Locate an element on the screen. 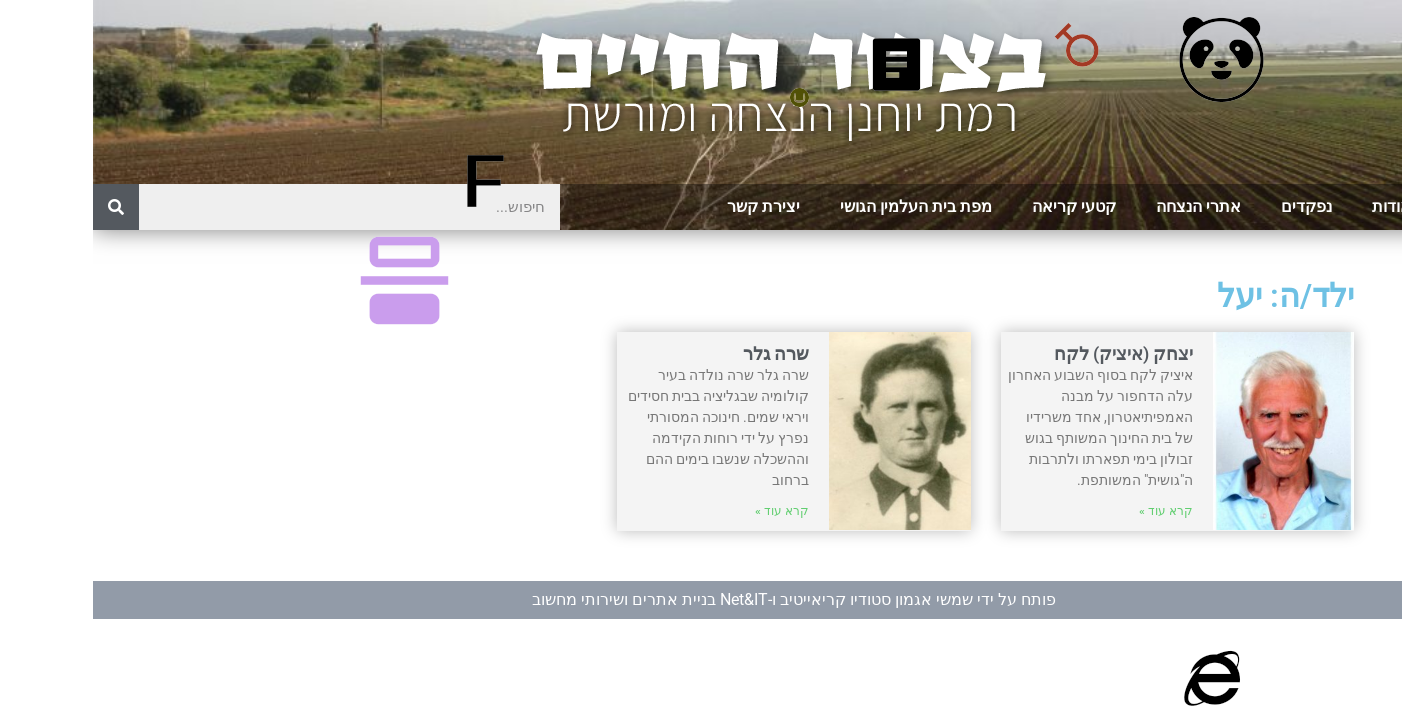  switch to sans-serif font style is located at coordinates (482, 179).